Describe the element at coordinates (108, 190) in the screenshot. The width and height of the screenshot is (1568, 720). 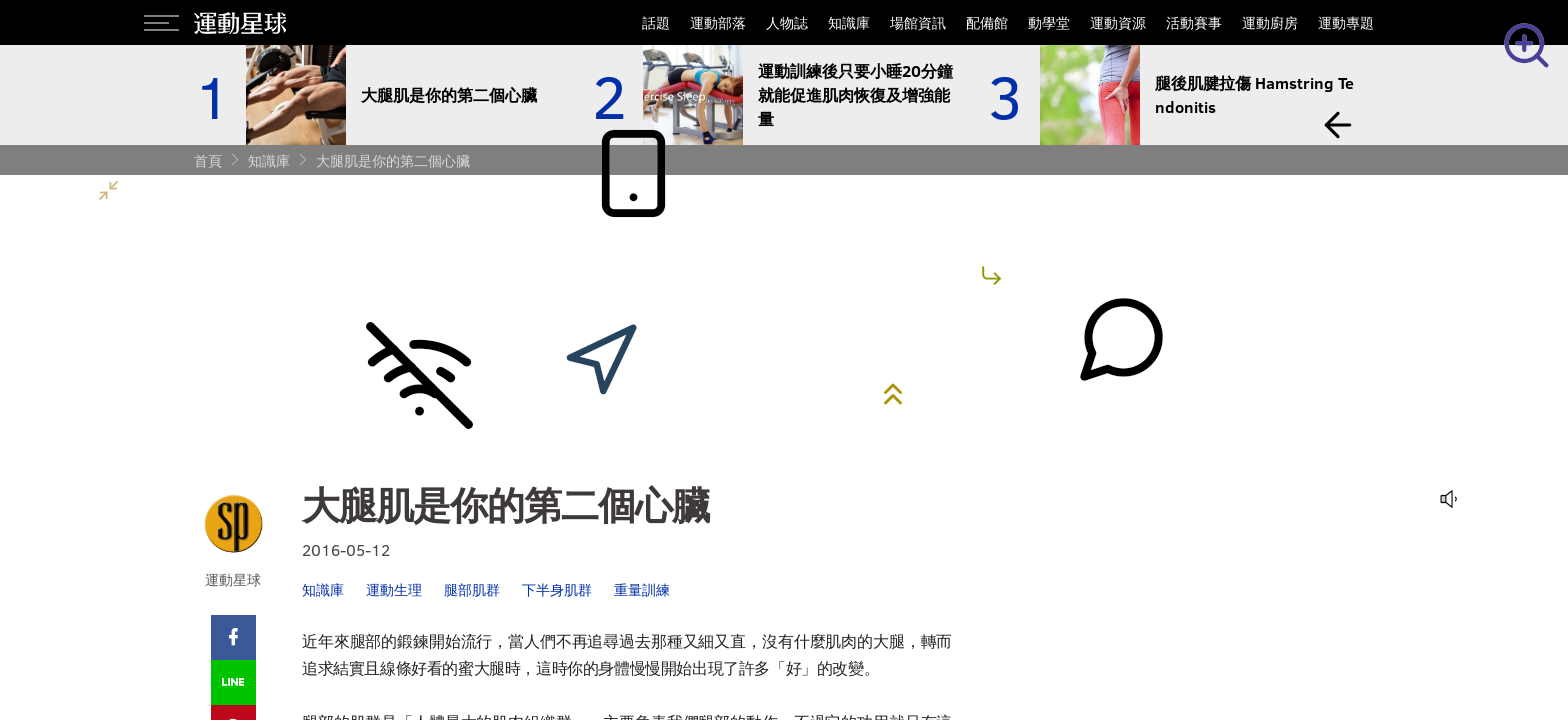
I see `minimize or collapse the current window` at that location.